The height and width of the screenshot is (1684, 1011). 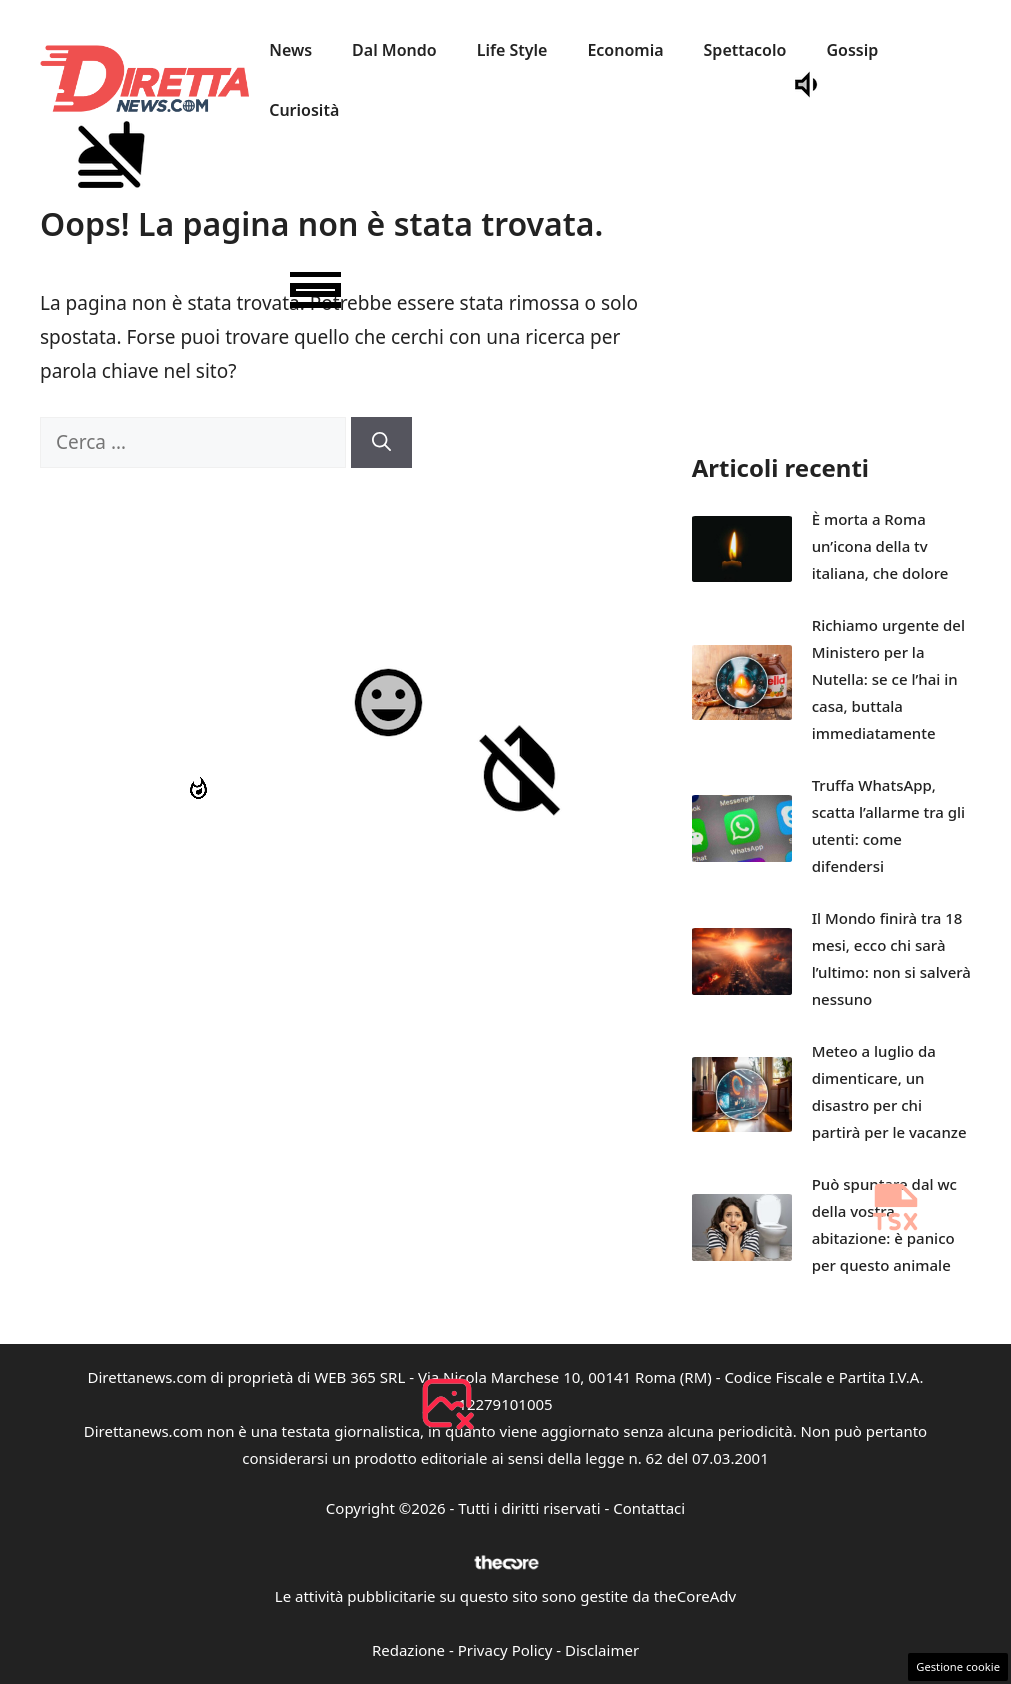 I want to click on open a TypeScript JSX file, so click(x=896, y=1209).